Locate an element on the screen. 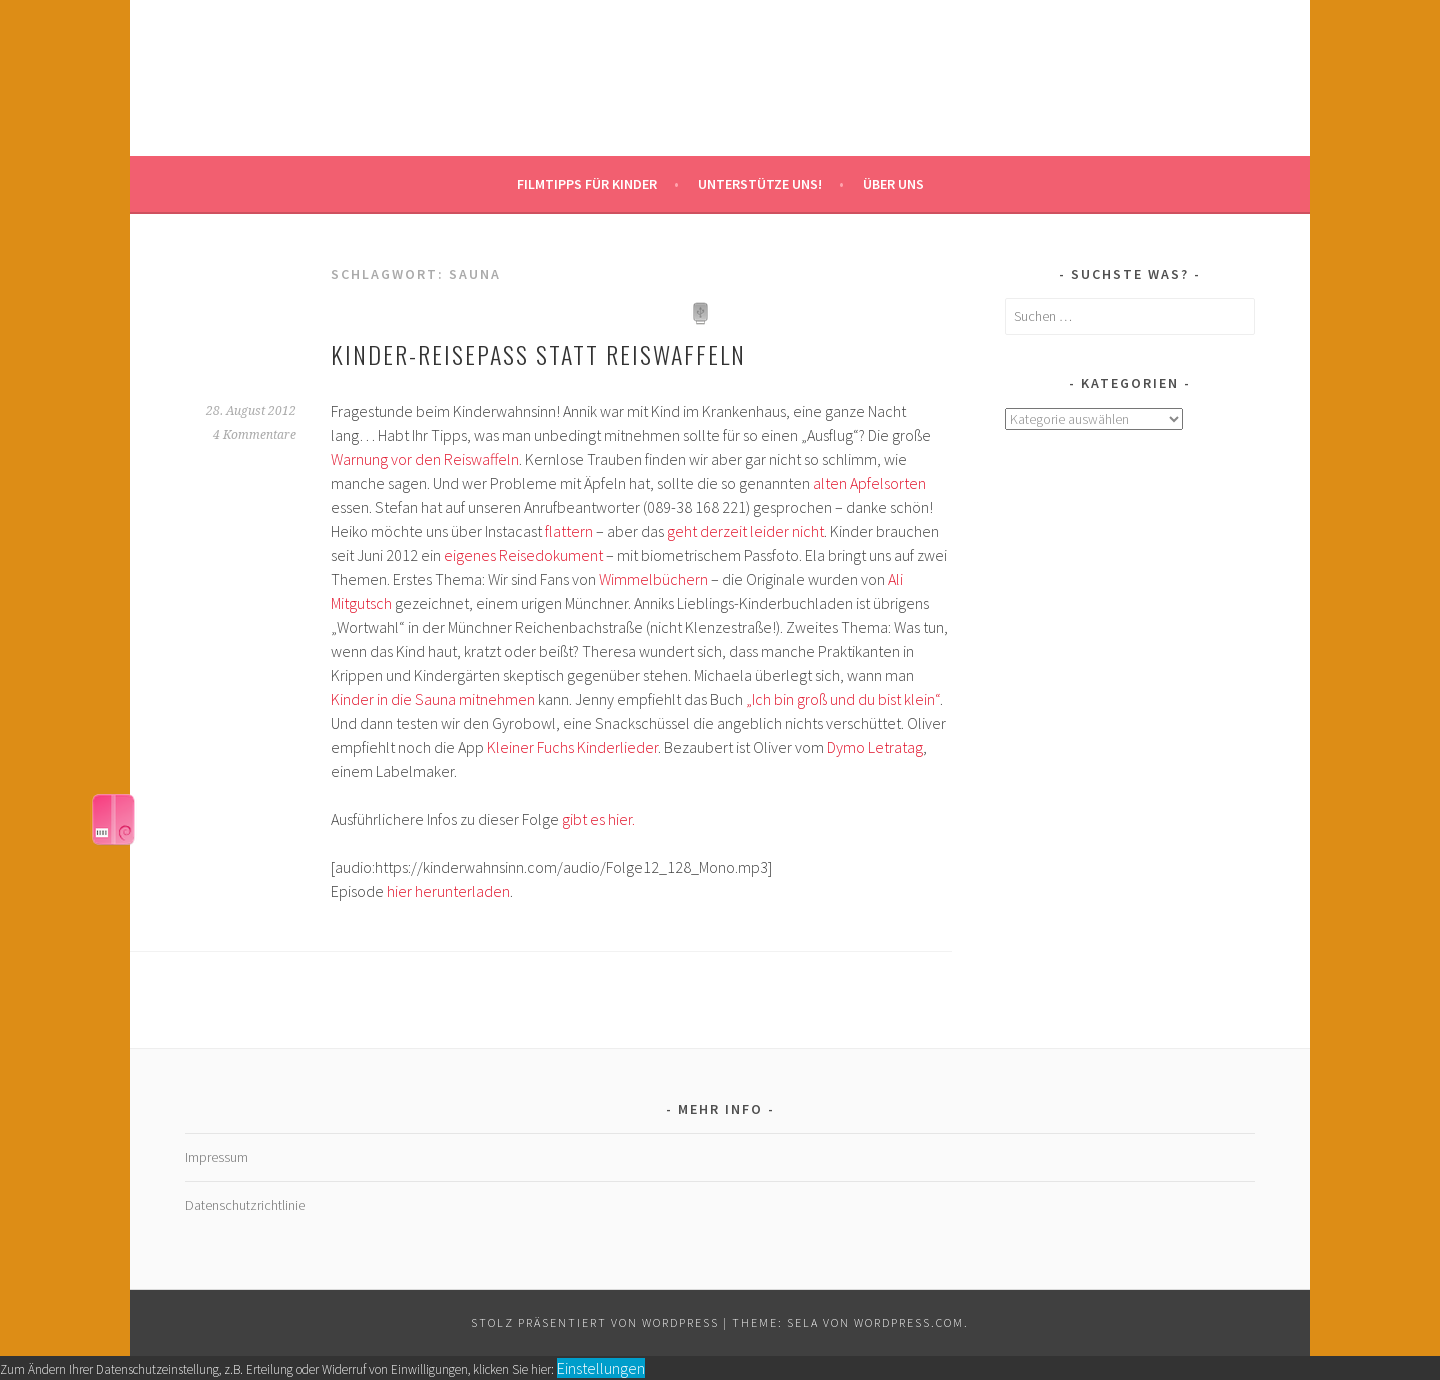 Image resolution: width=1440 pixels, height=1380 pixels. debian software package file is located at coordinates (113, 819).